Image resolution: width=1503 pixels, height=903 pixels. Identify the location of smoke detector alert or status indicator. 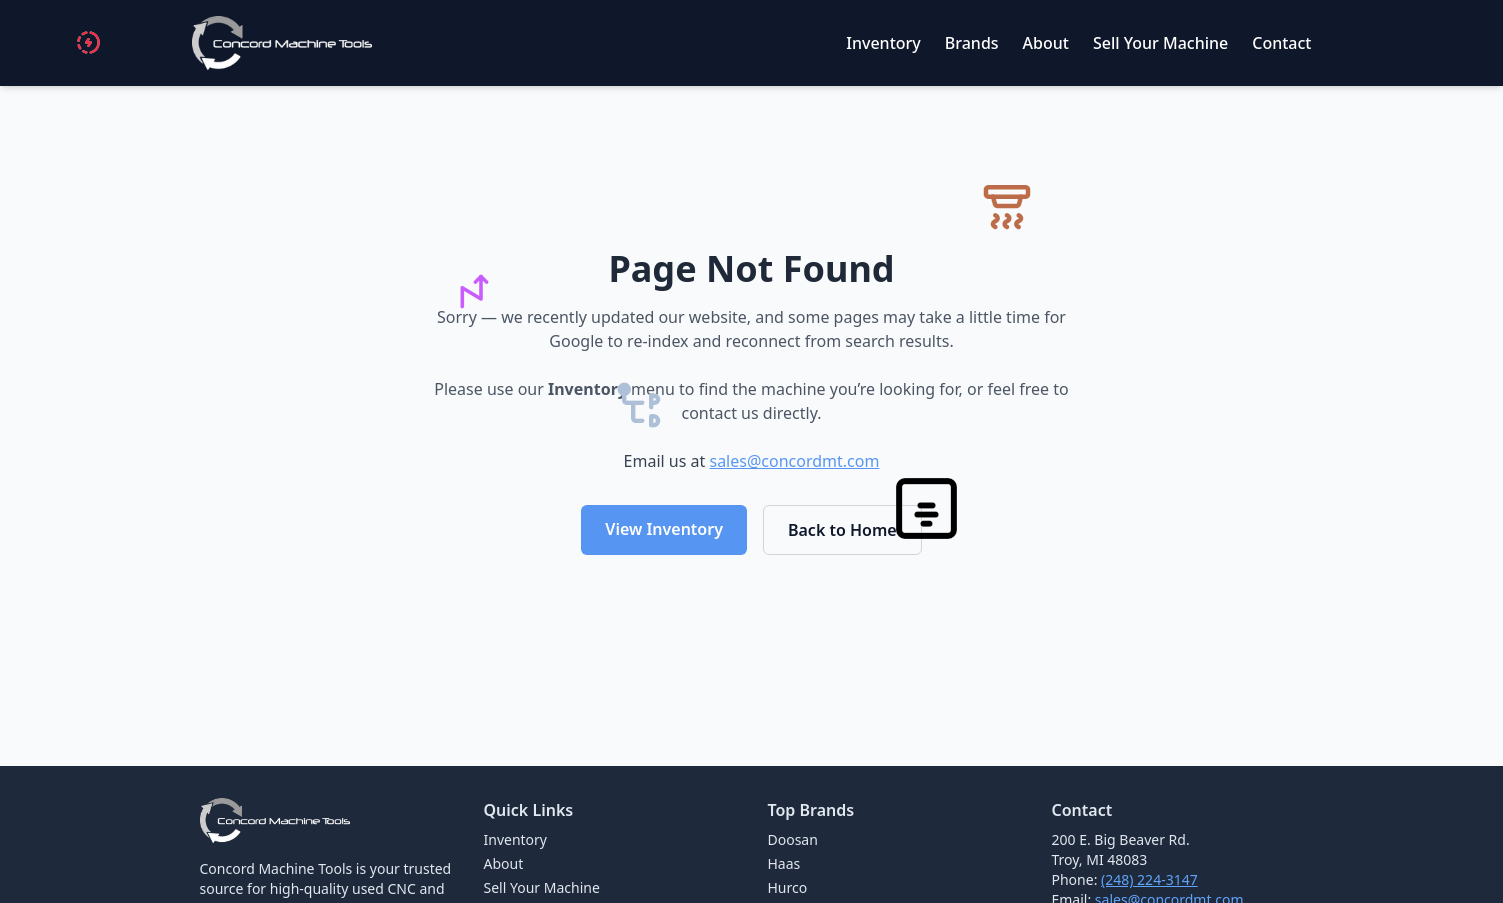
(1007, 206).